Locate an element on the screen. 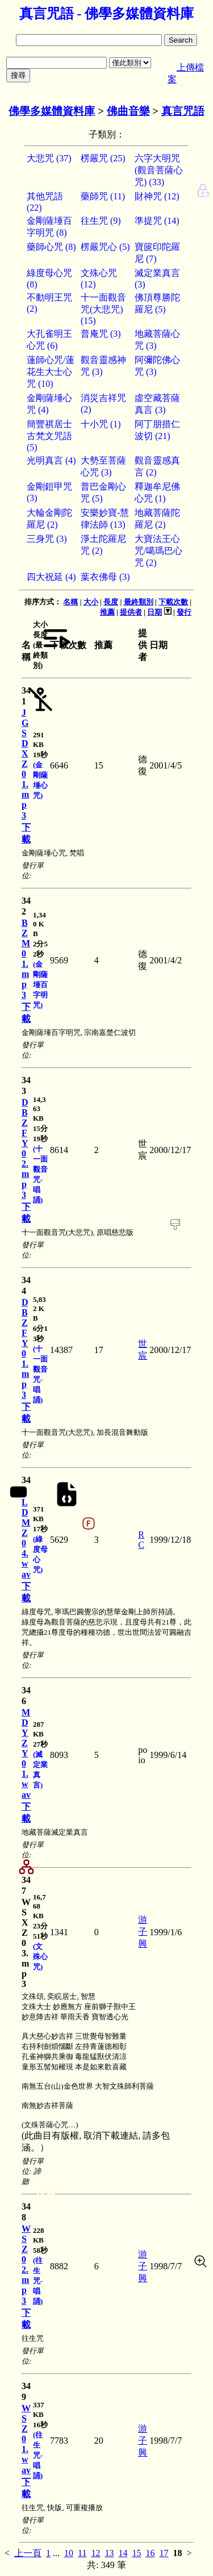 This screenshot has width=213, height=2576. view site structure or hierarchy is located at coordinates (26, 1867).